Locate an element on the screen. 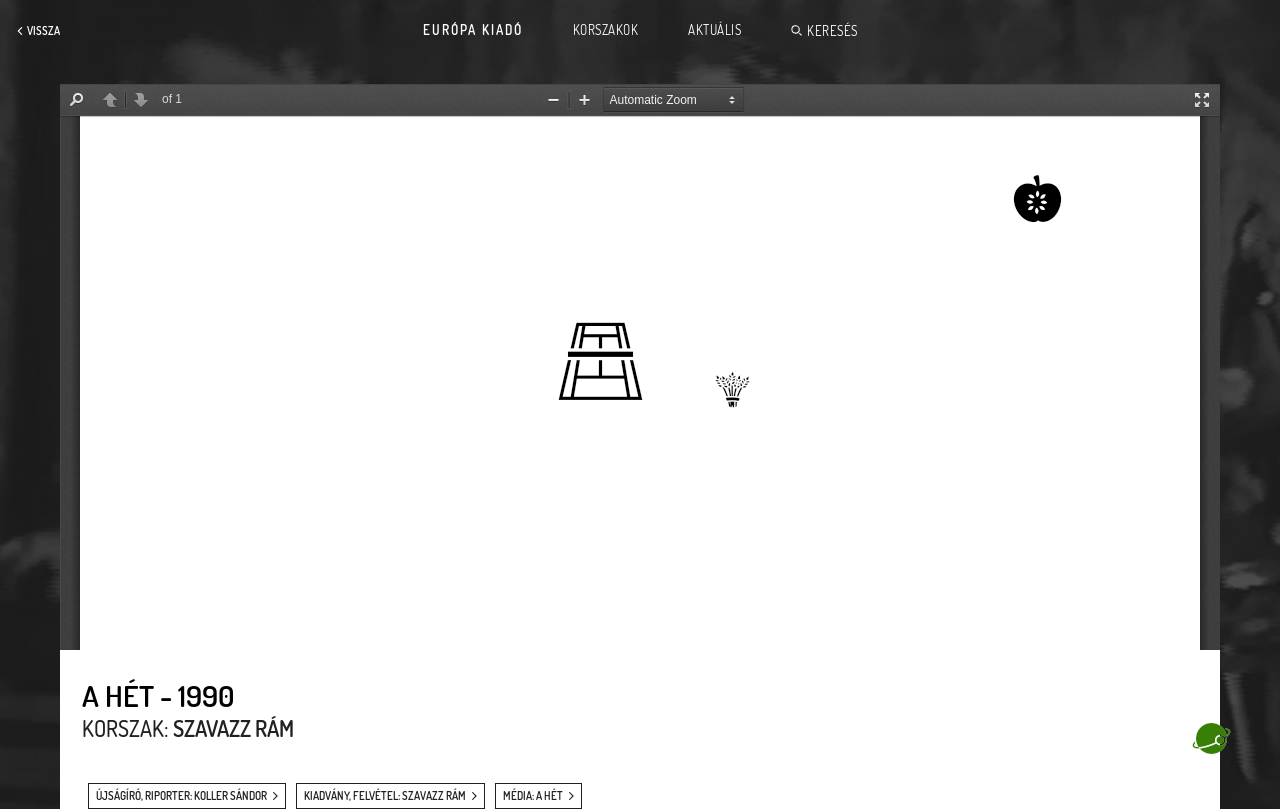 The image size is (1280, 809). view tennis court availability is located at coordinates (600, 358).